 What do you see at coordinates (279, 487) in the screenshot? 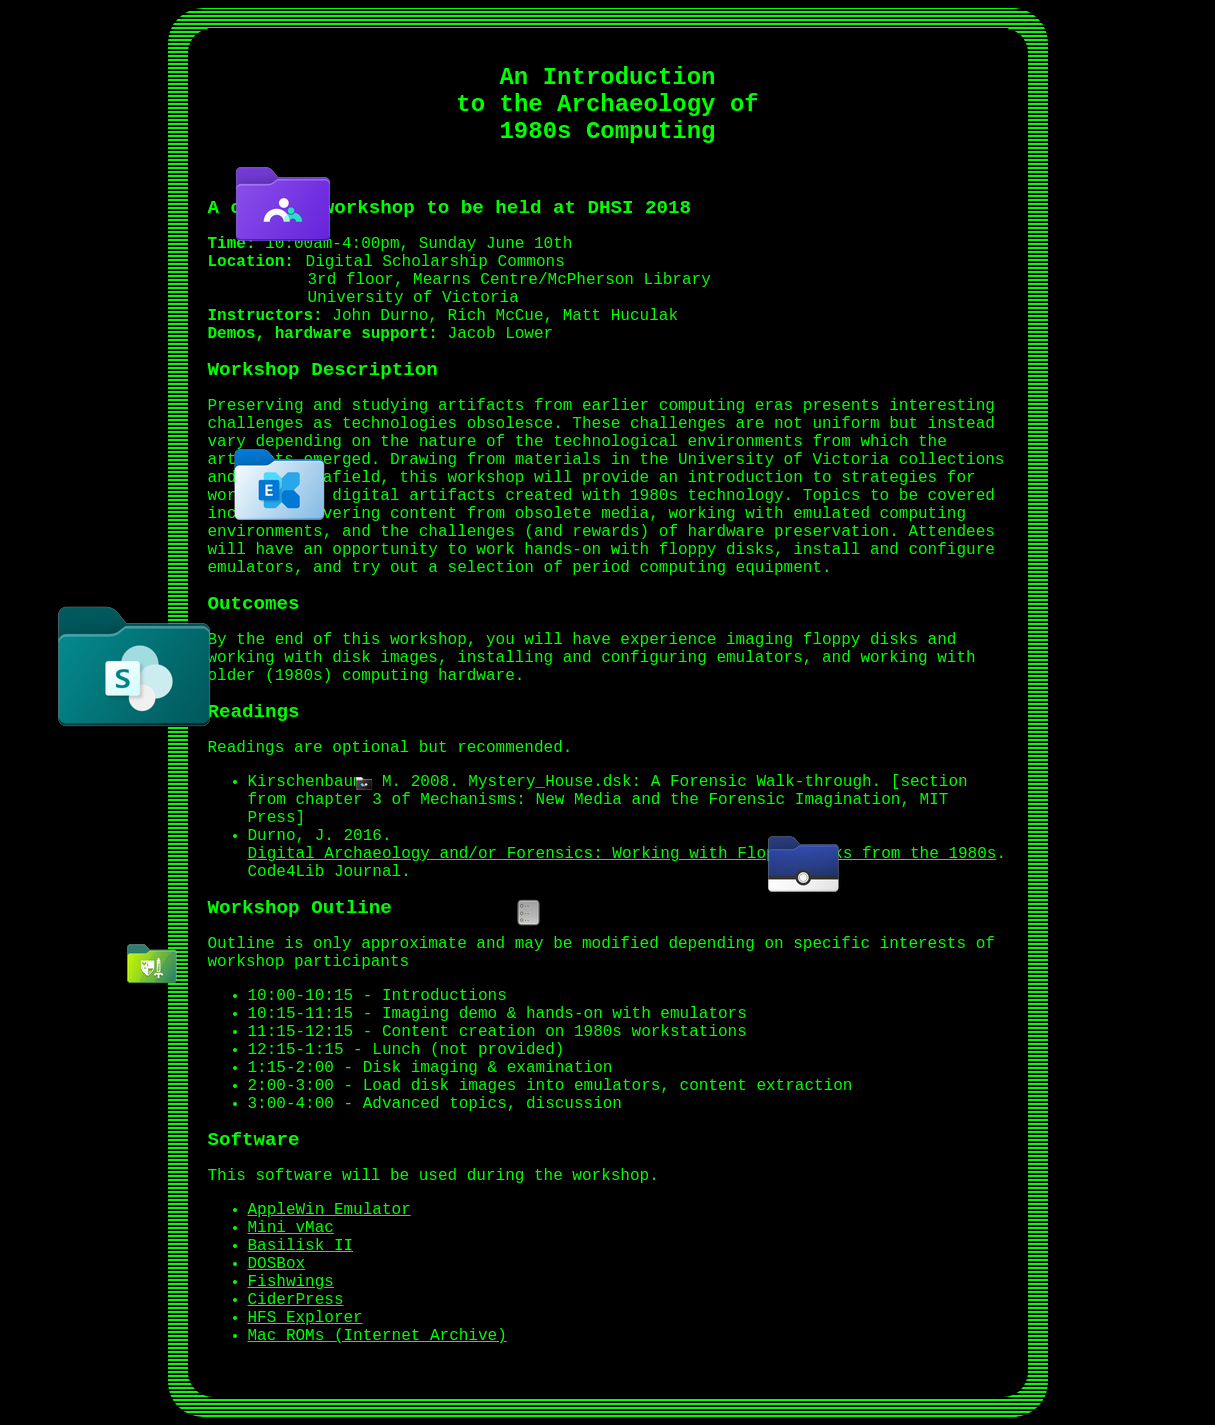
I see `open microsoft exchange folder` at bounding box center [279, 487].